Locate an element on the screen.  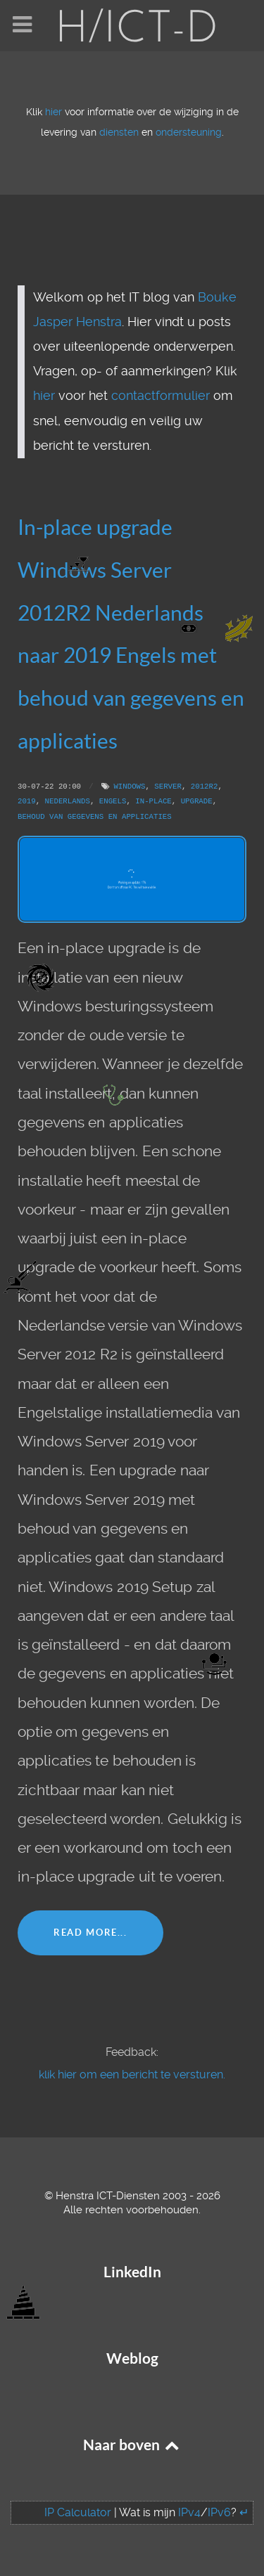
equip or select a magical sword weapon is located at coordinates (239, 628).